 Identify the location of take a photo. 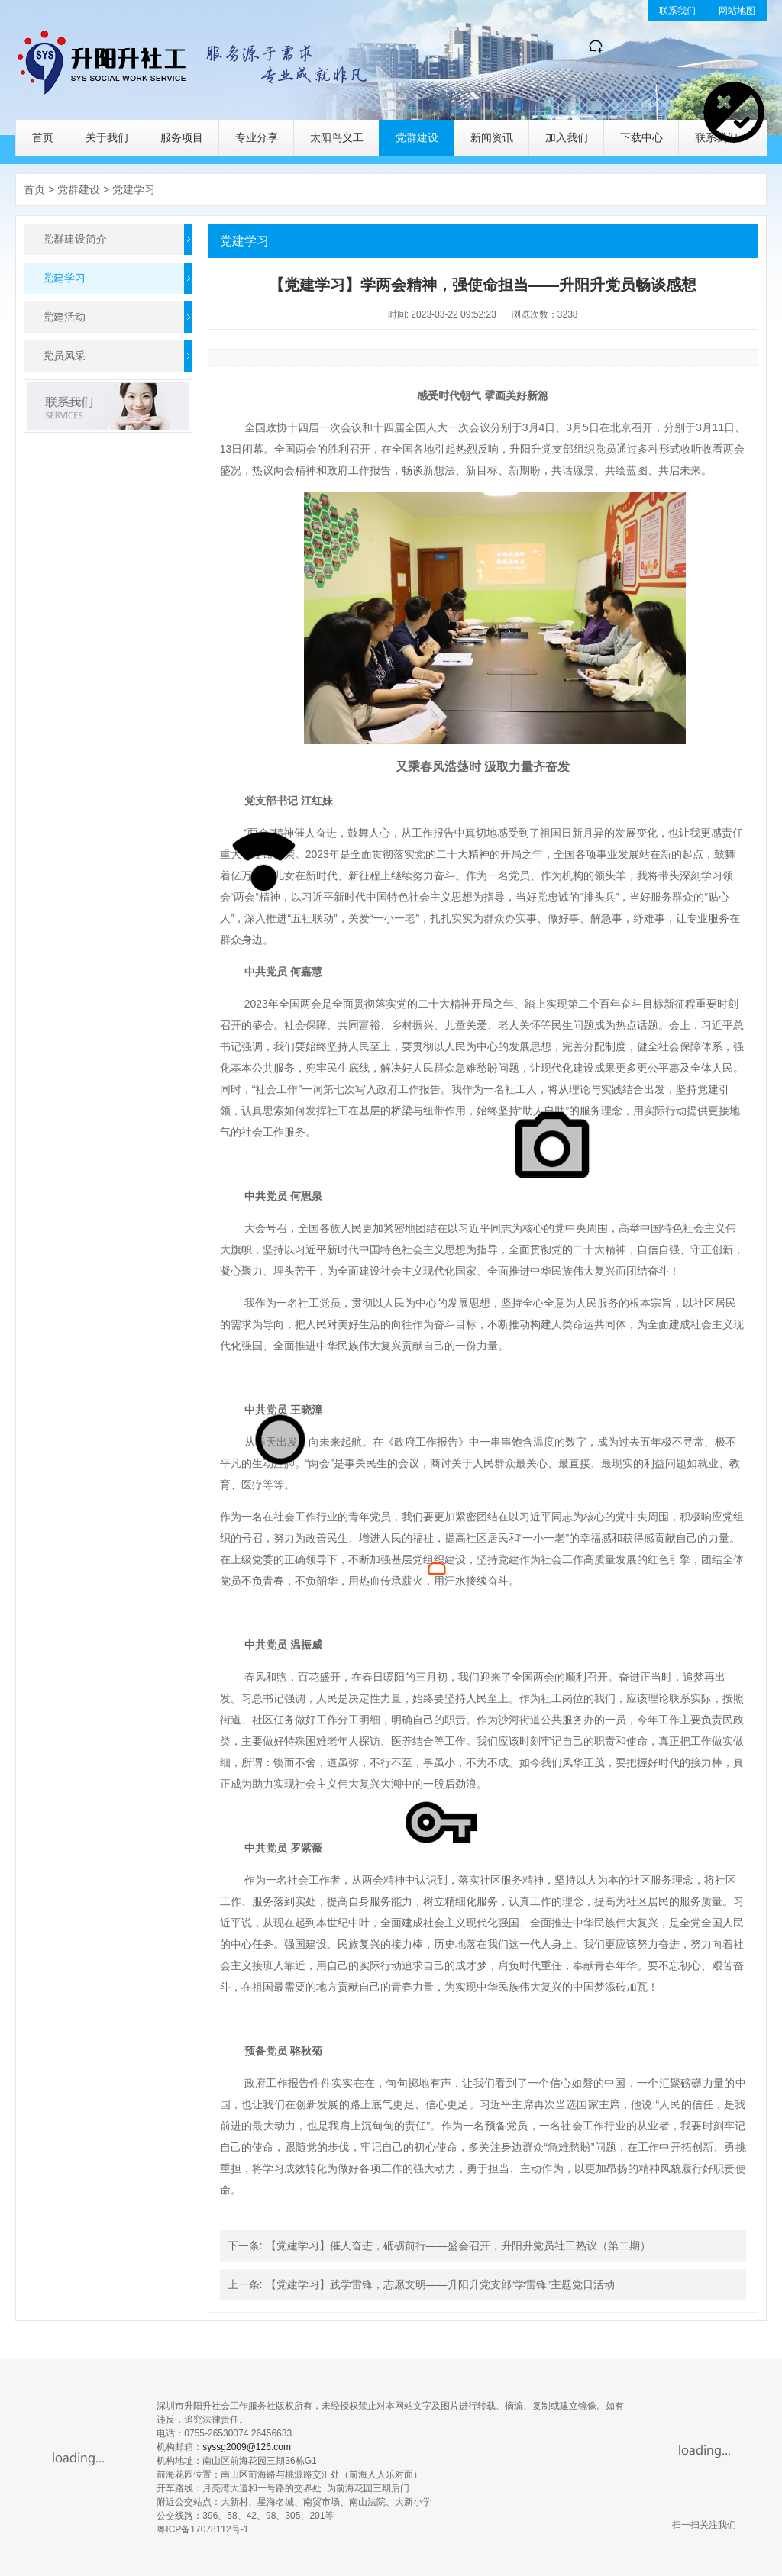
(552, 1149).